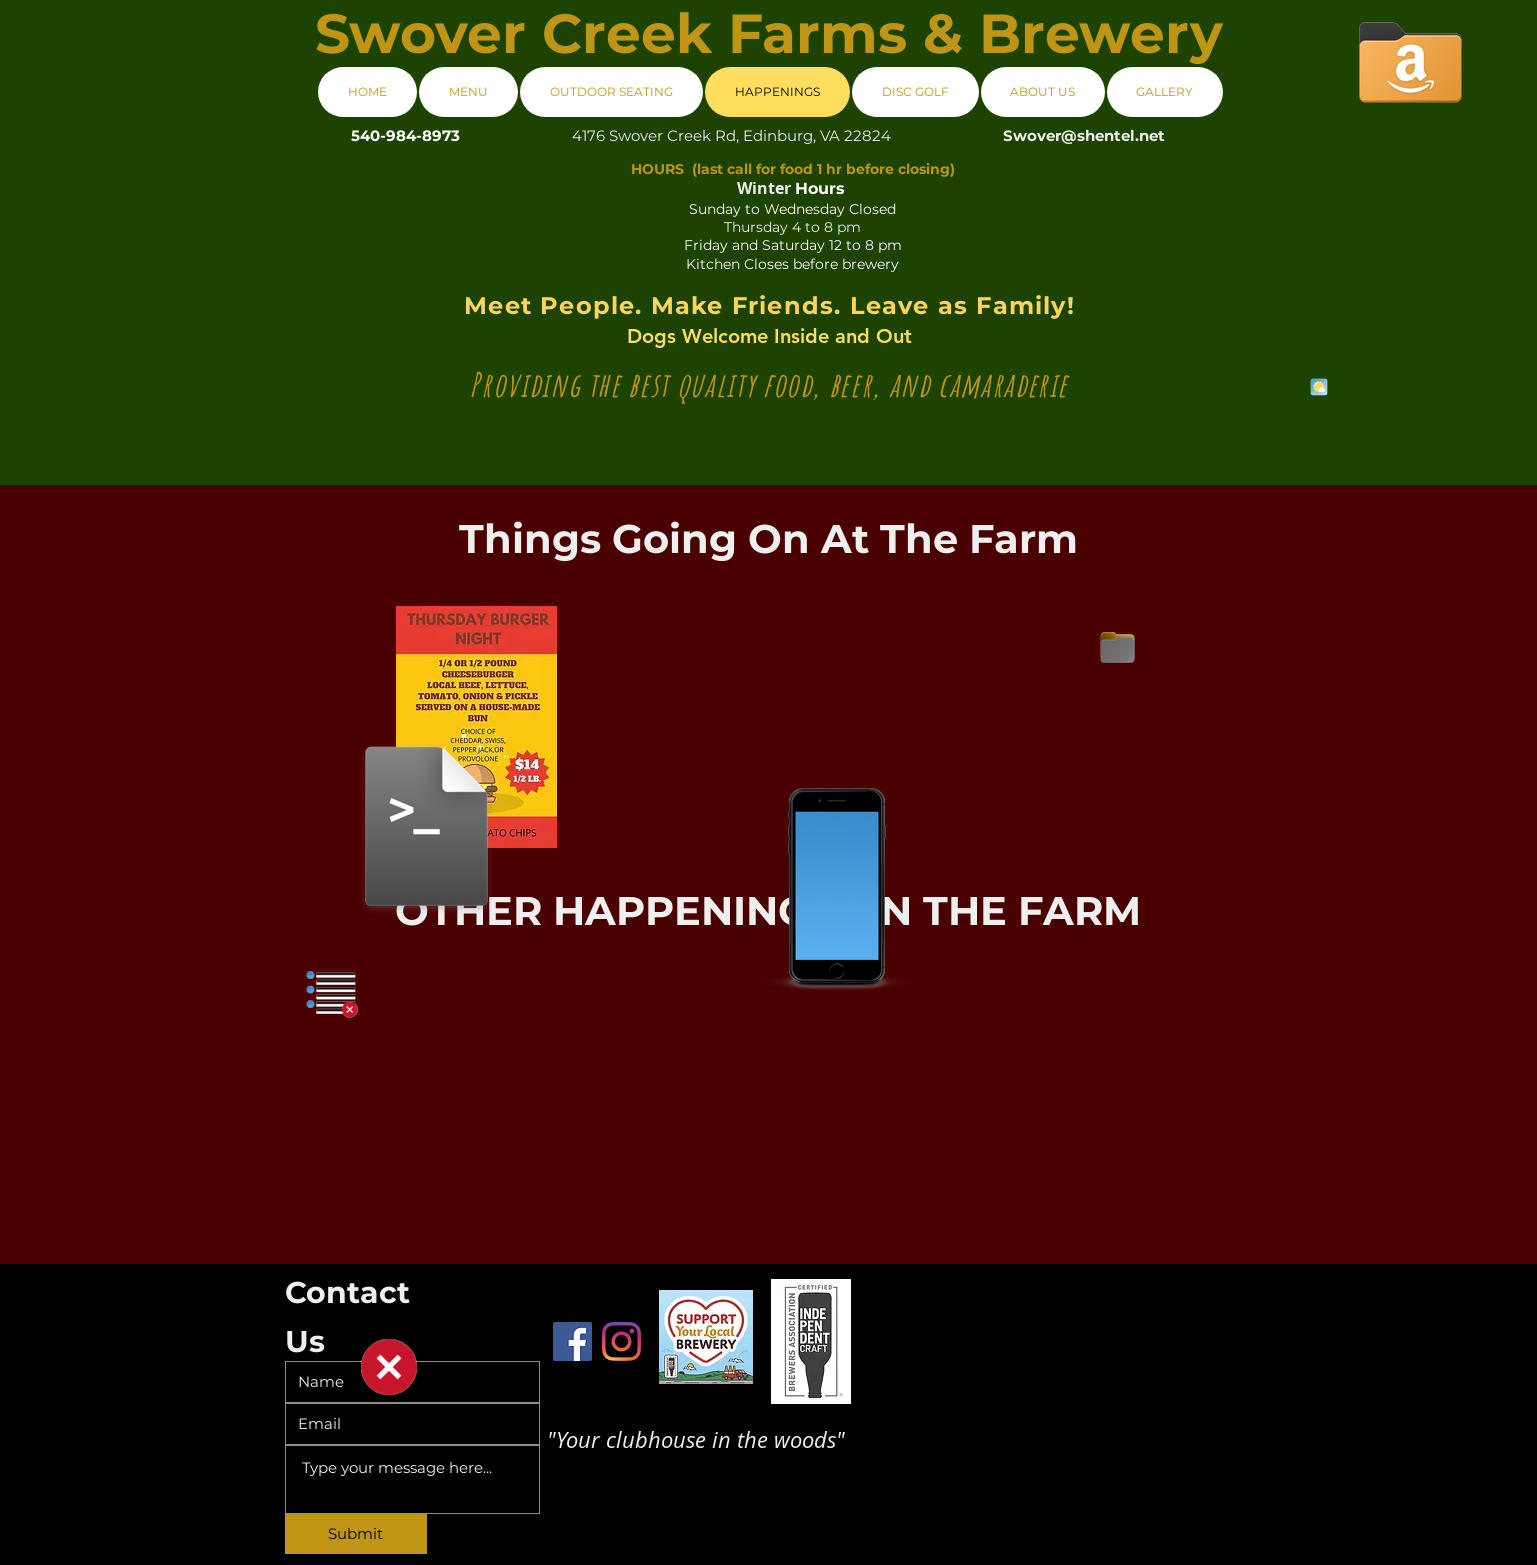  I want to click on a shell script or command line executable file, so click(426, 829).